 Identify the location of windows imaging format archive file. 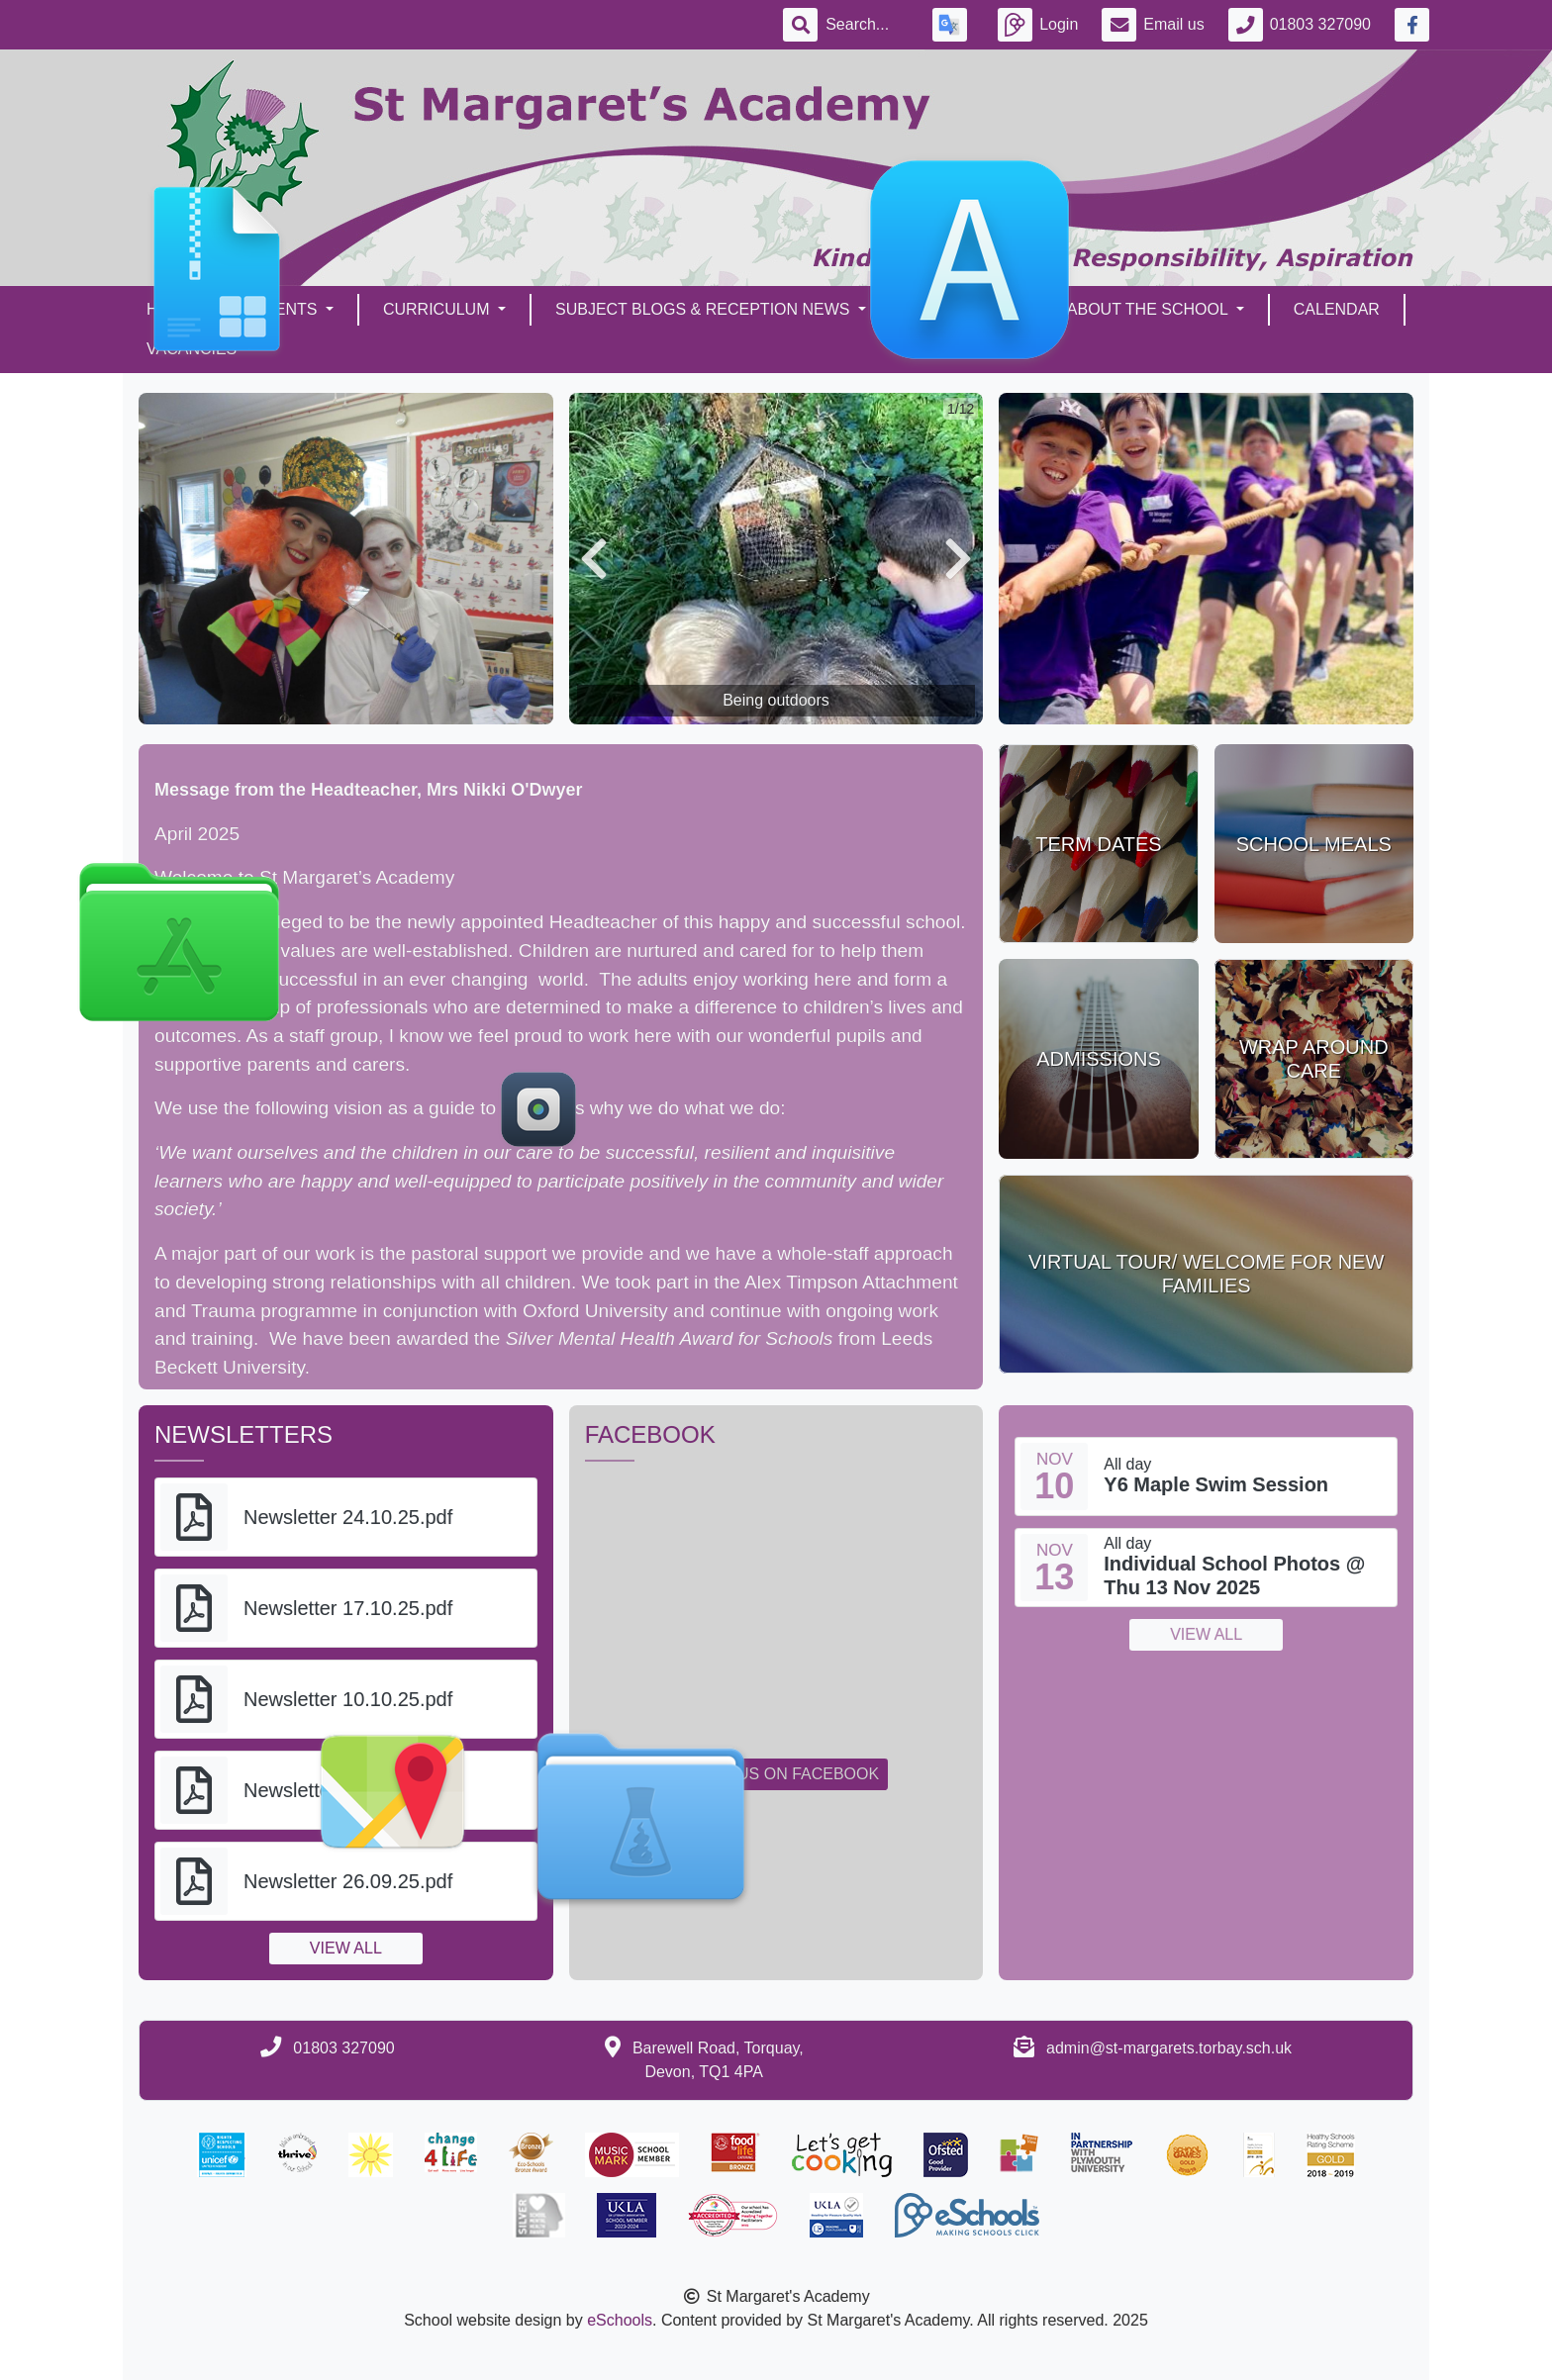
(217, 272).